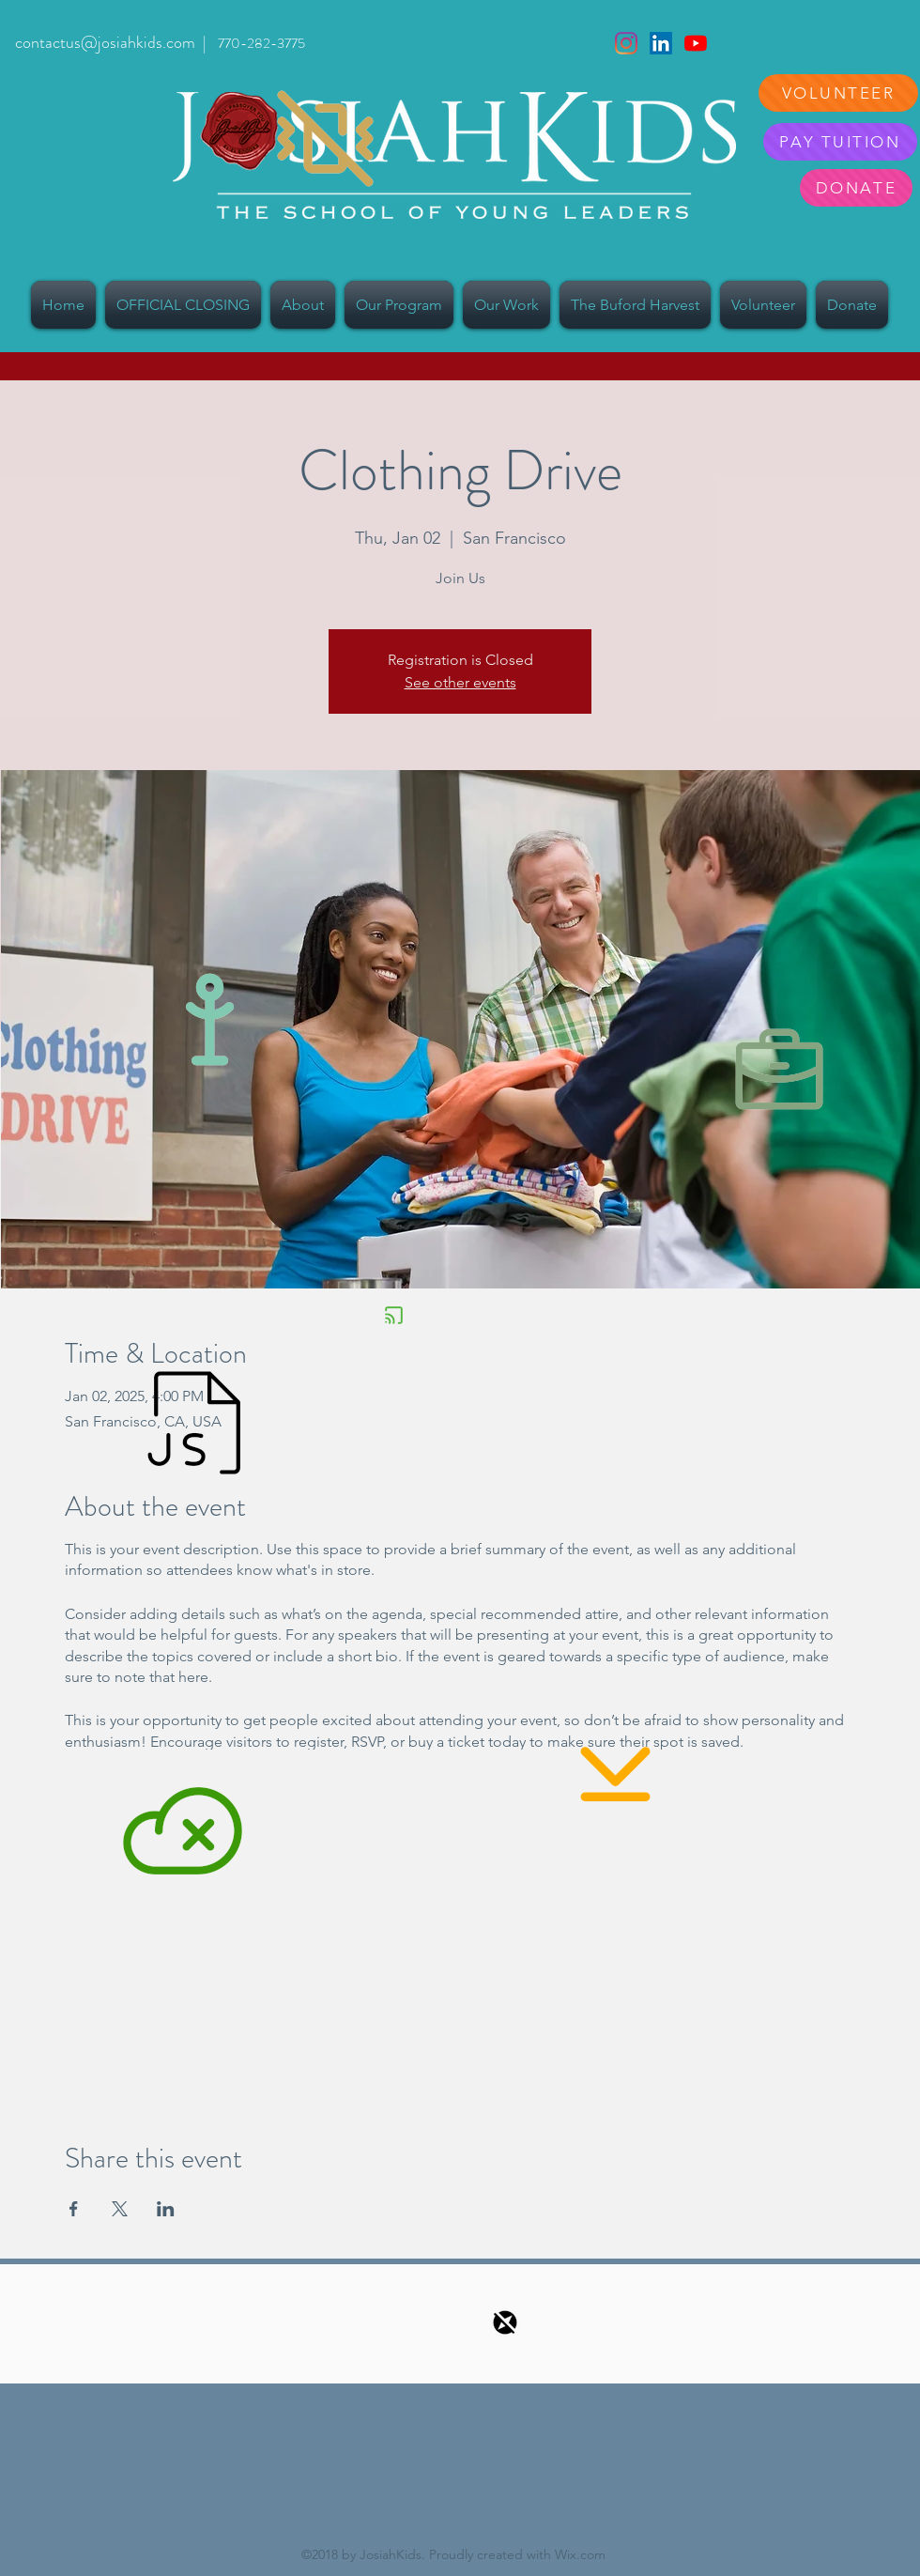 The height and width of the screenshot is (2576, 920). Describe the element at coordinates (197, 1423) in the screenshot. I see `a javascript file in your project` at that location.